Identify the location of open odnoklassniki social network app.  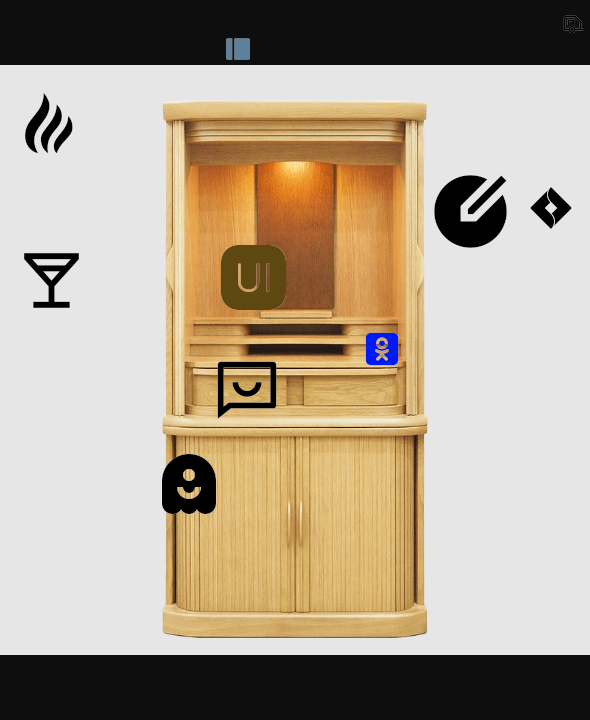
(382, 349).